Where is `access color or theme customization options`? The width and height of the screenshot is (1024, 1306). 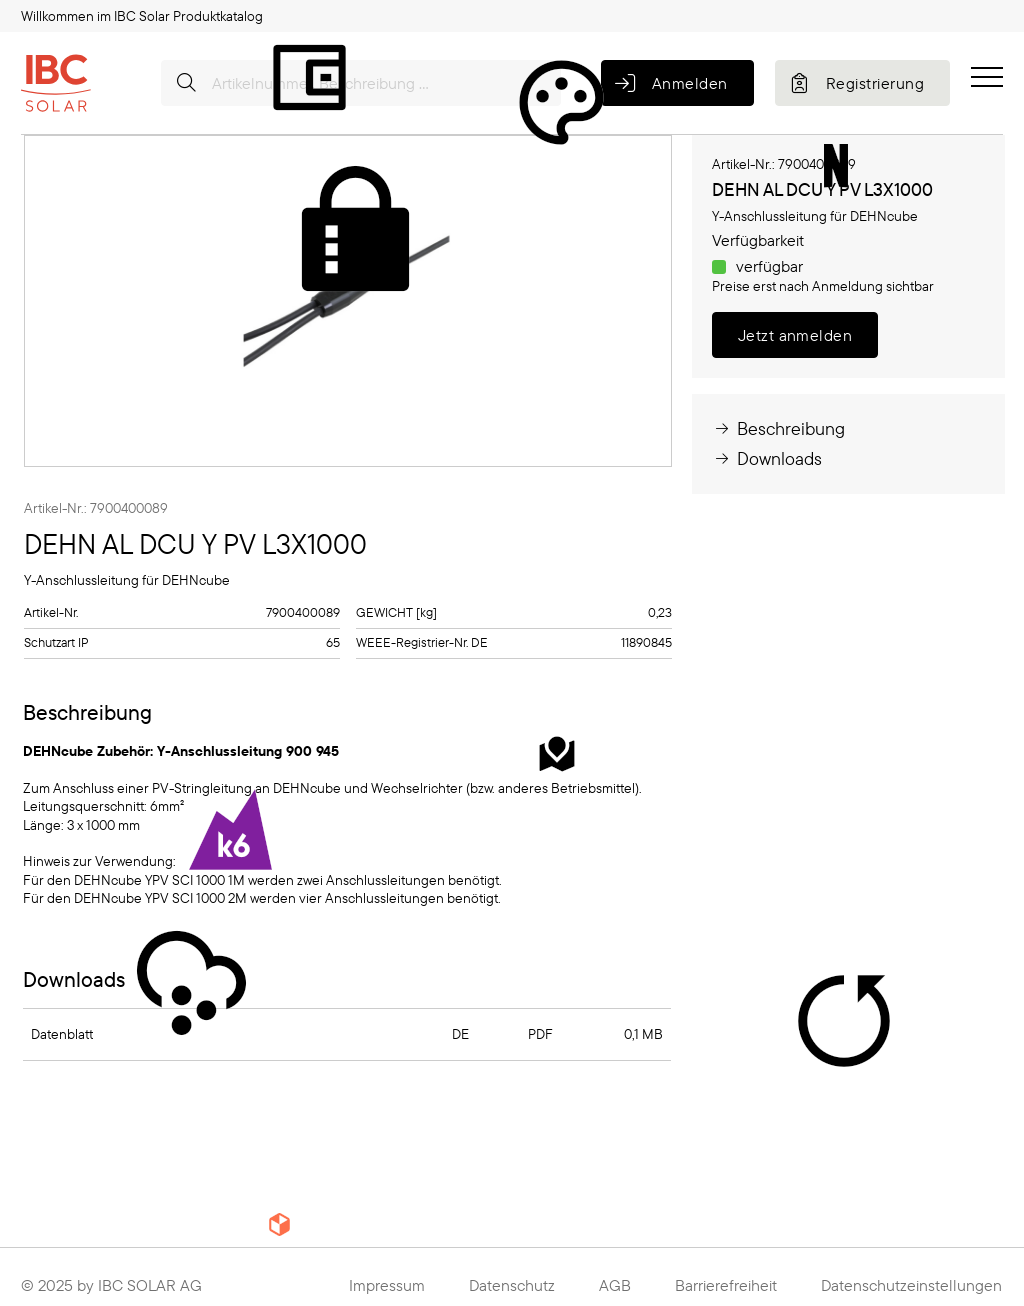
access color or theme customization options is located at coordinates (561, 102).